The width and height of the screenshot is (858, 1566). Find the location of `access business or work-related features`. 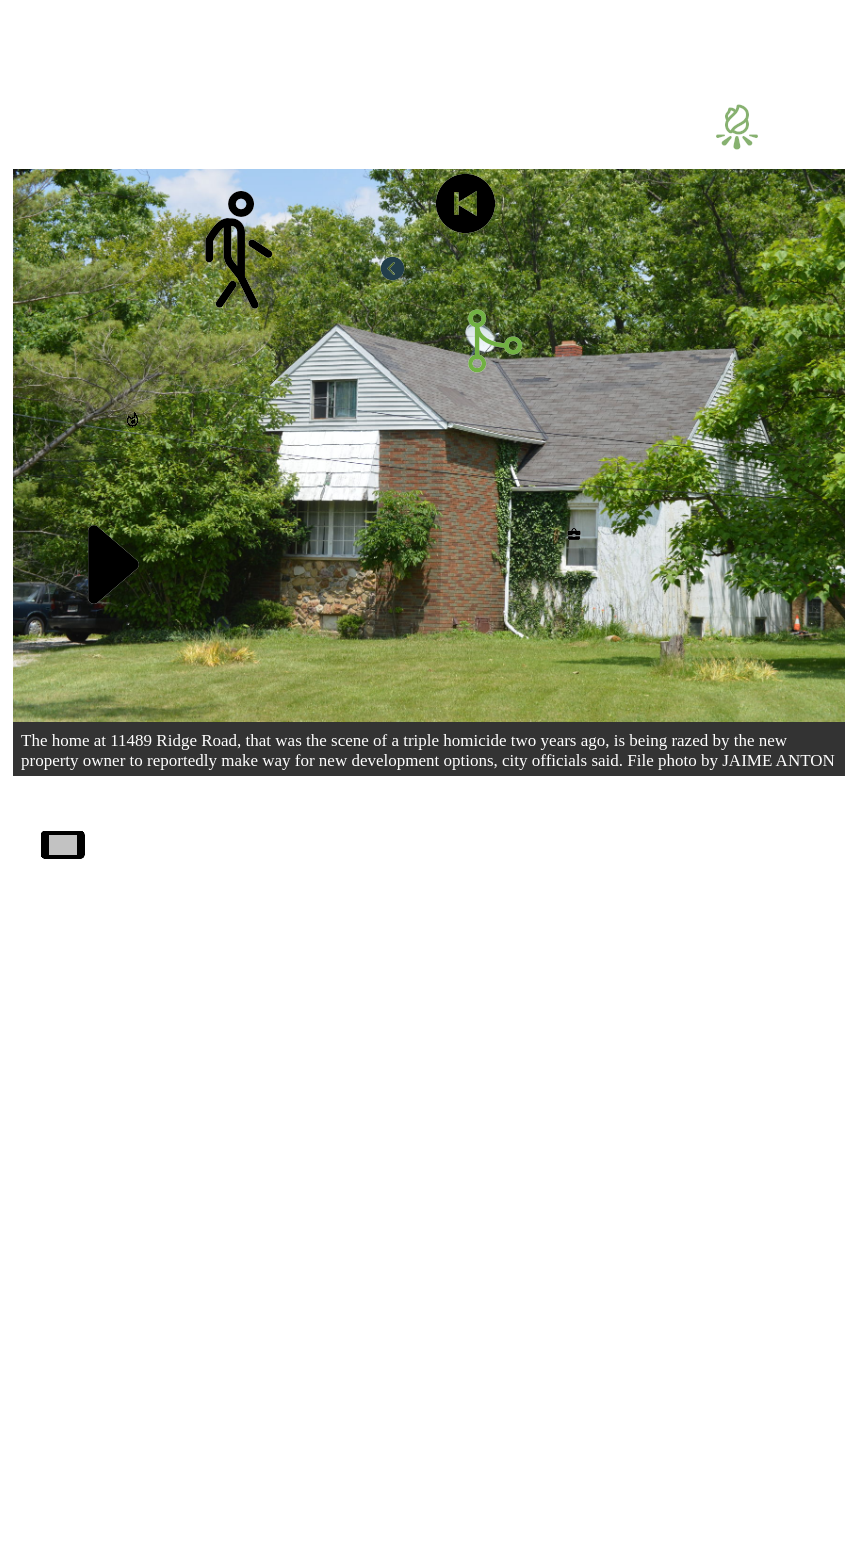

access business or work-related features is located at coordinates (574, 534).